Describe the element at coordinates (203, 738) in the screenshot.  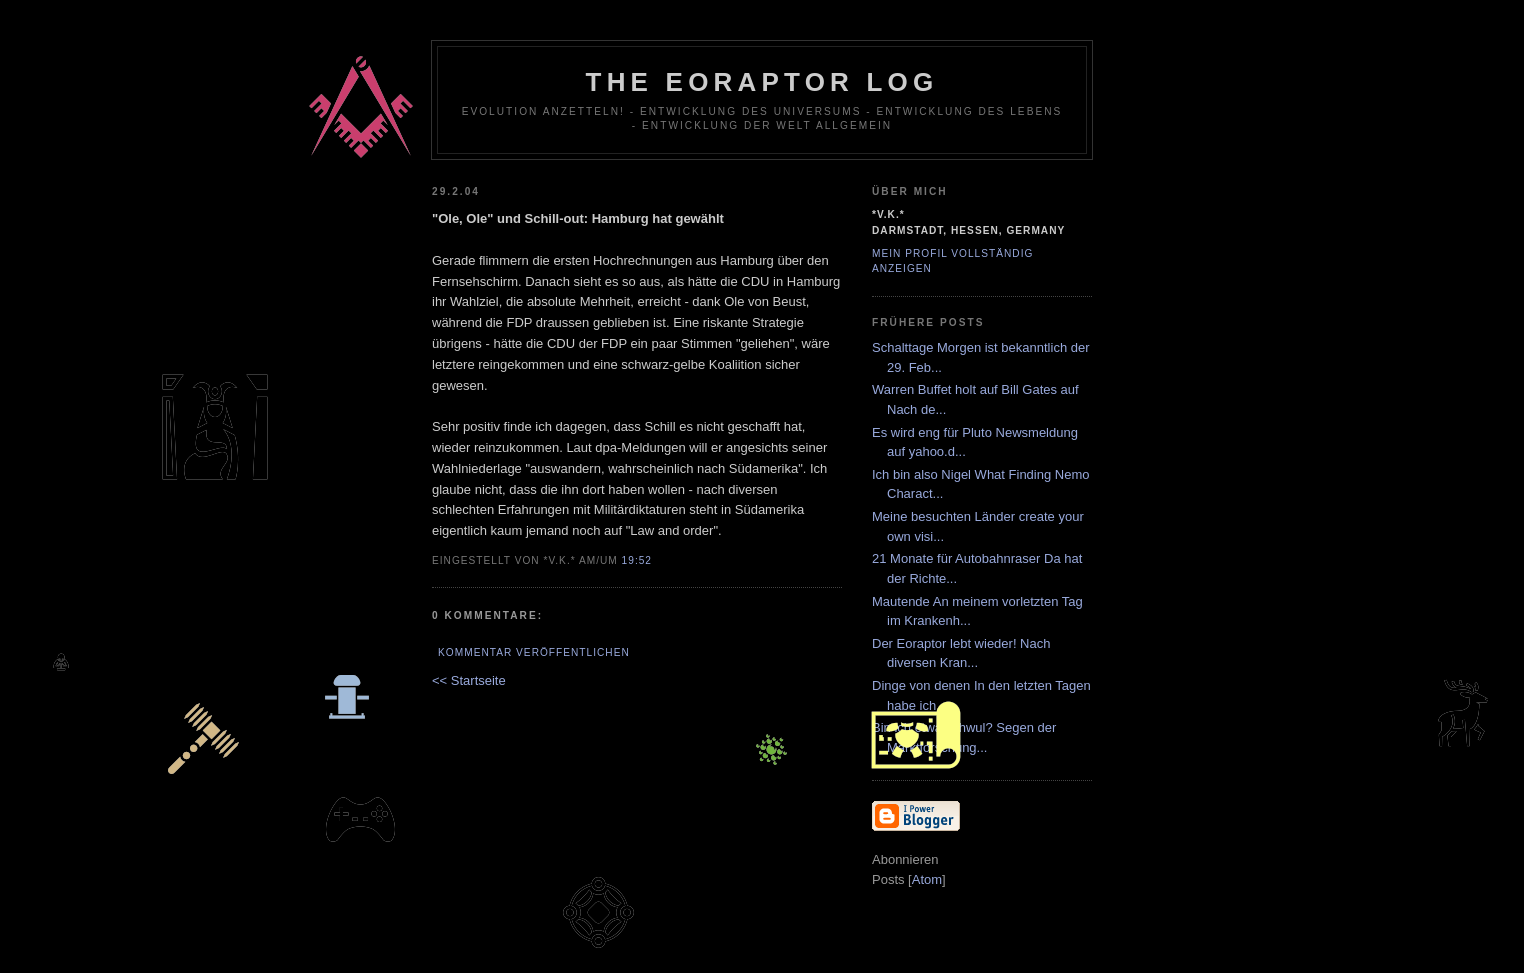
I see `toy mallet or hammer tool icon` at that location.